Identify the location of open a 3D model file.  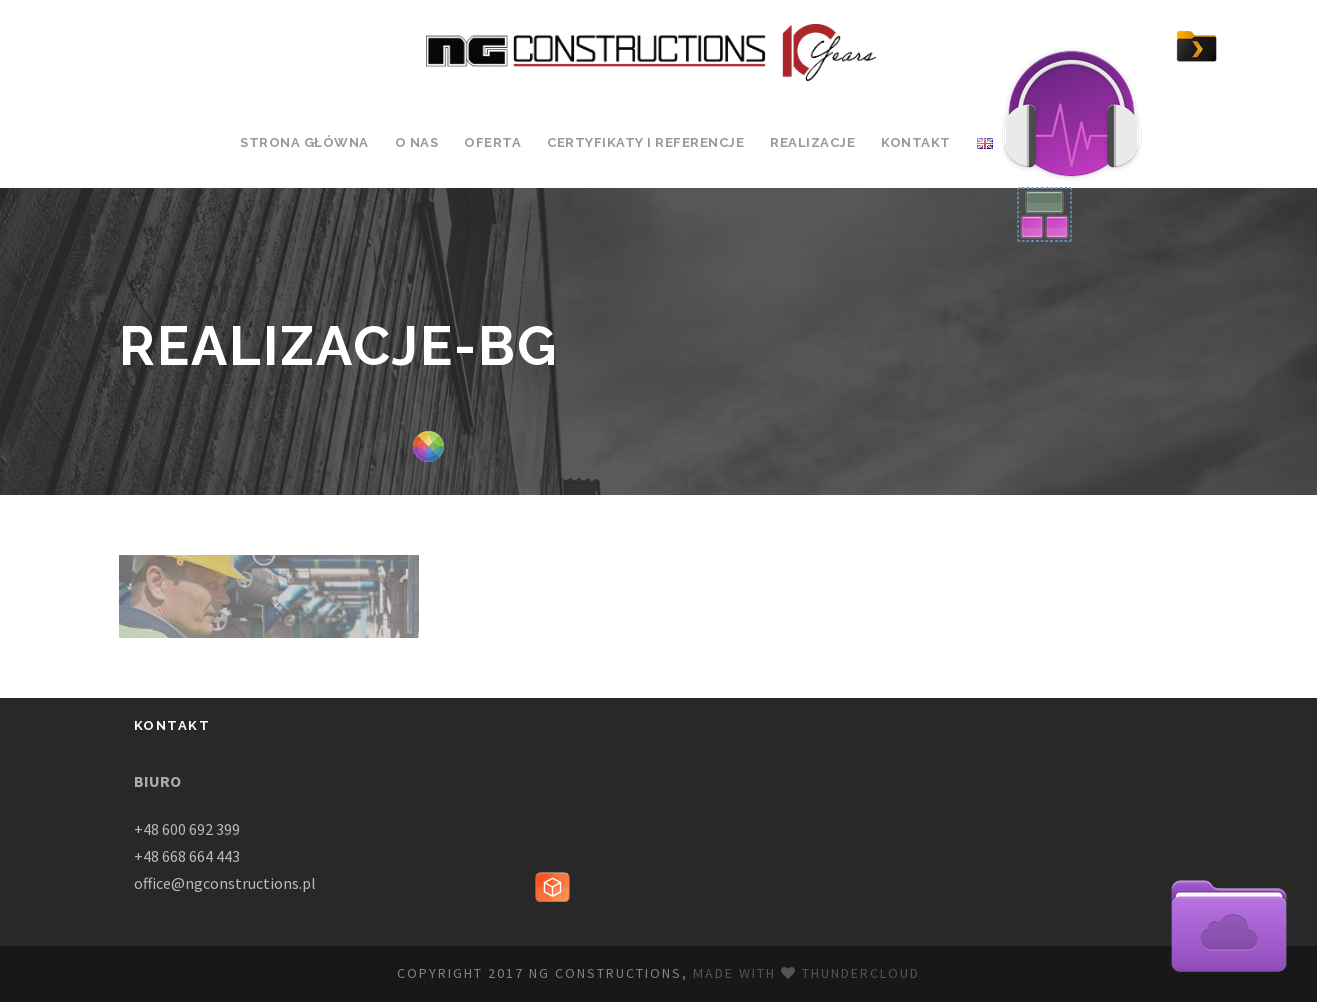
(552, 886).